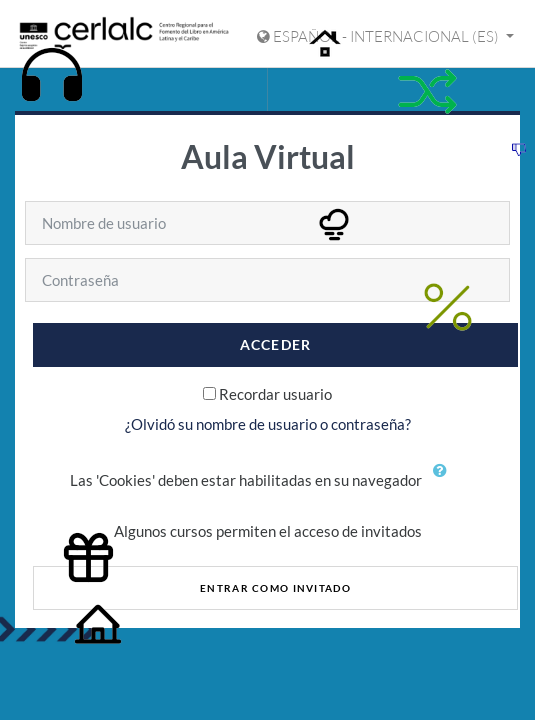 The image size is (535, 720). Describe the element at coordinates (519, 149) in the screenshot. I see `dislike or downvote content` at that location.